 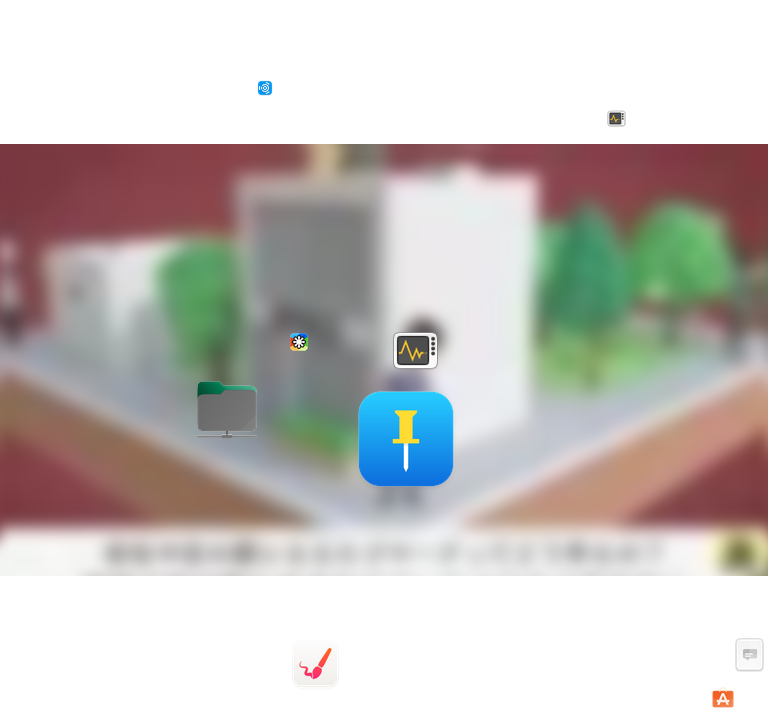 What do you see at coordinates (227, 409) in the screenshot?
I see `access files stored on a remote server` at bounding box center [227, 409].